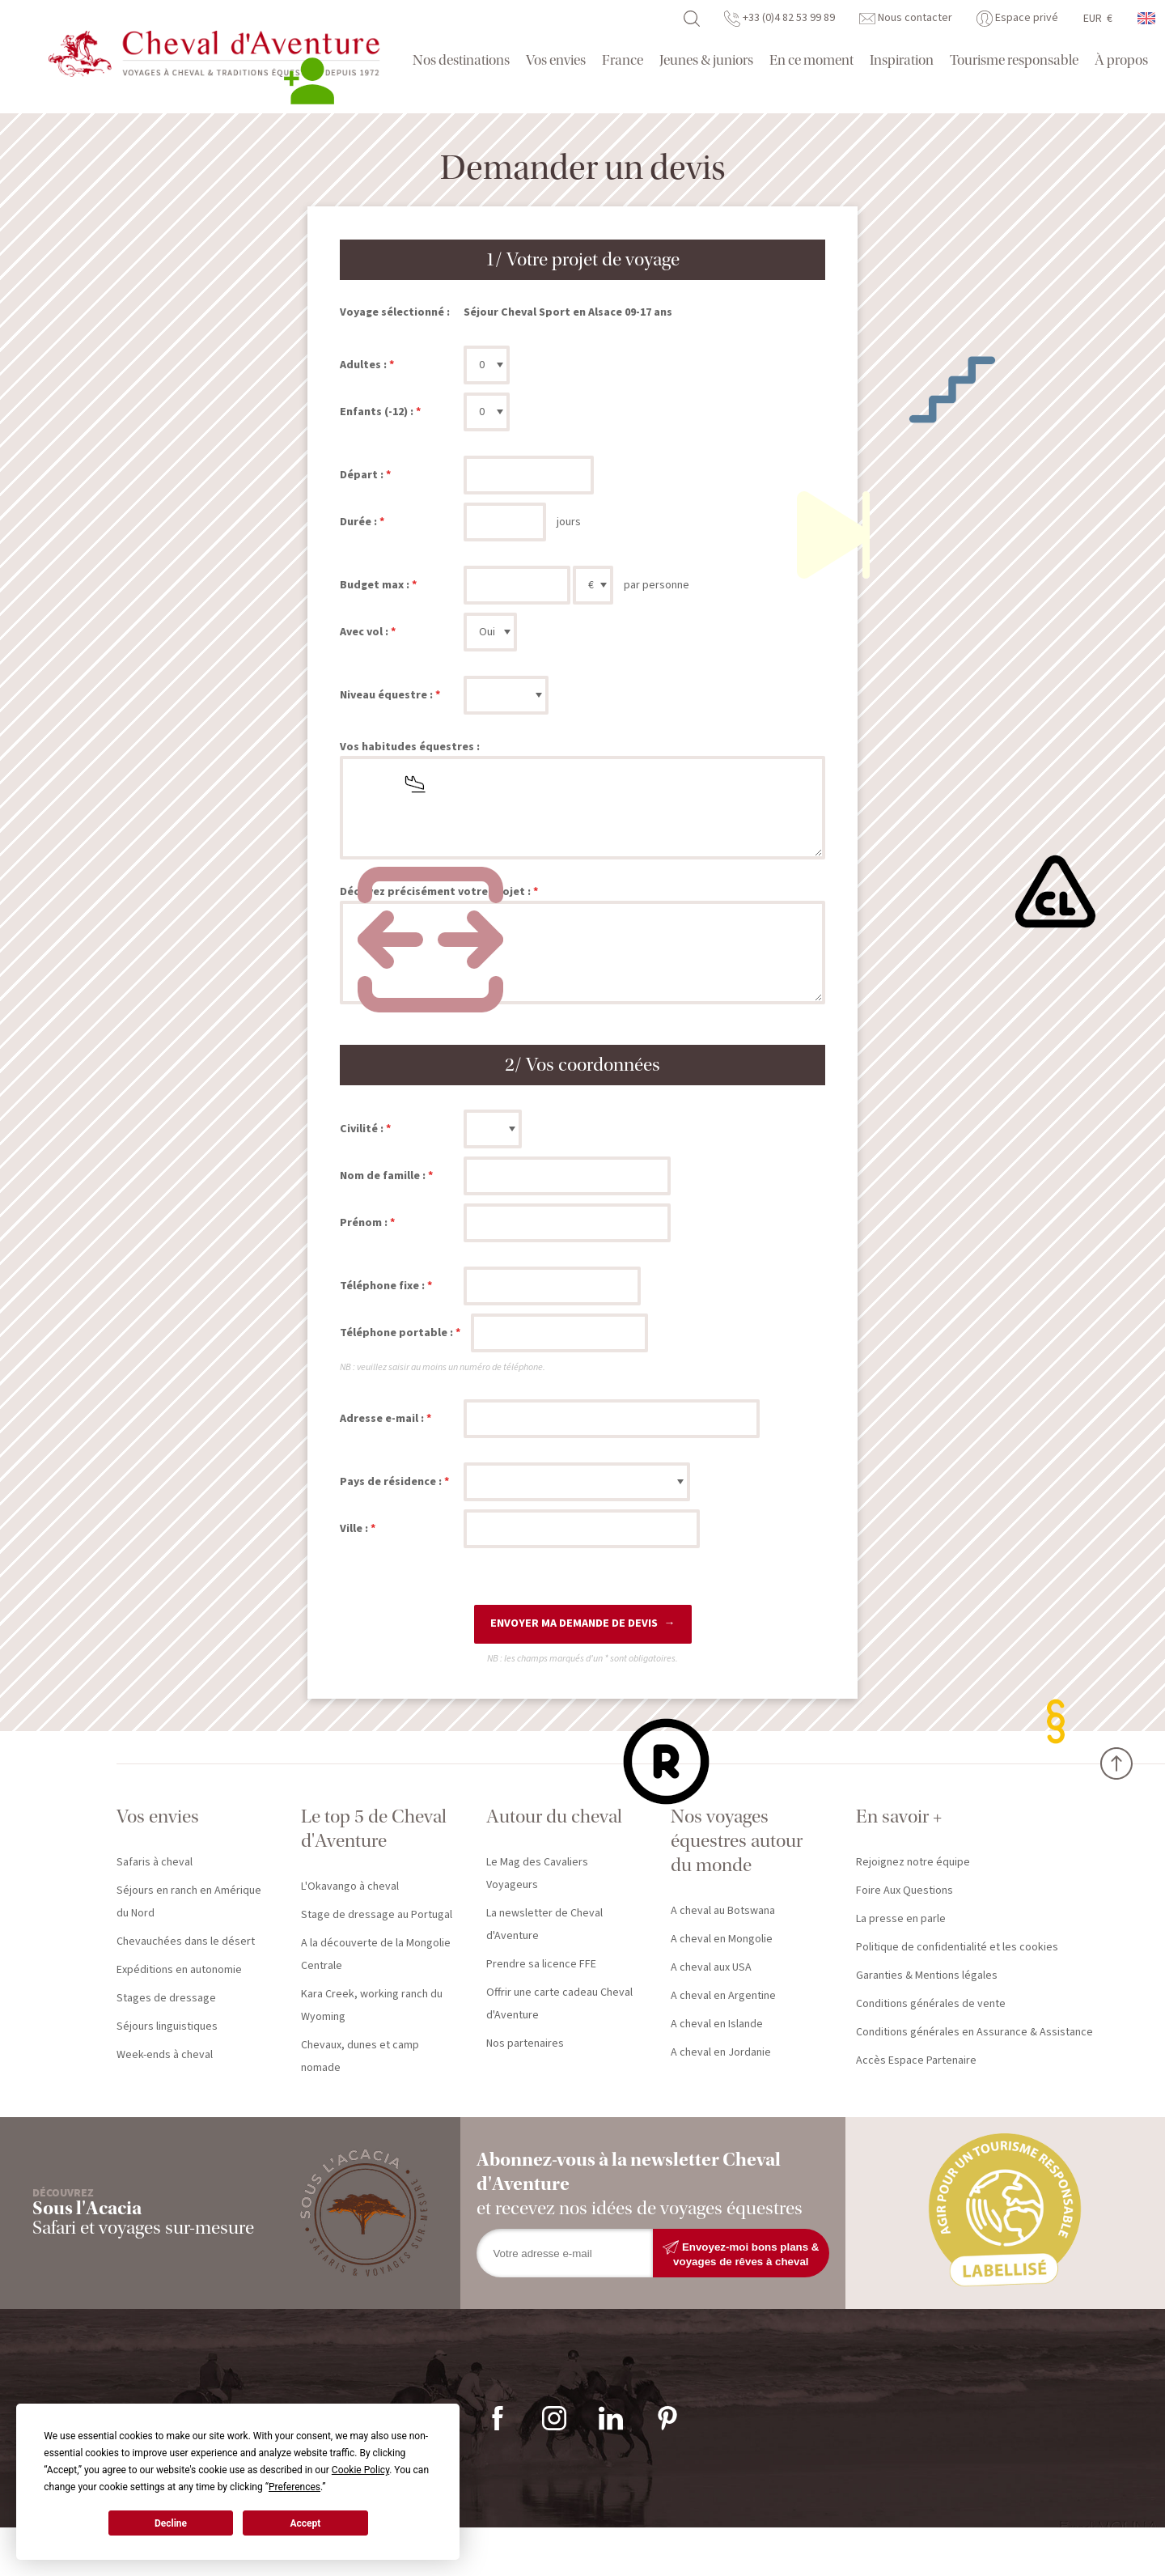 The width and height of the screenshot is (1165, 2576). Describe the element at coordinates (666, 1761) in the screenshot. I see `indicates a registered trademark` at that location.